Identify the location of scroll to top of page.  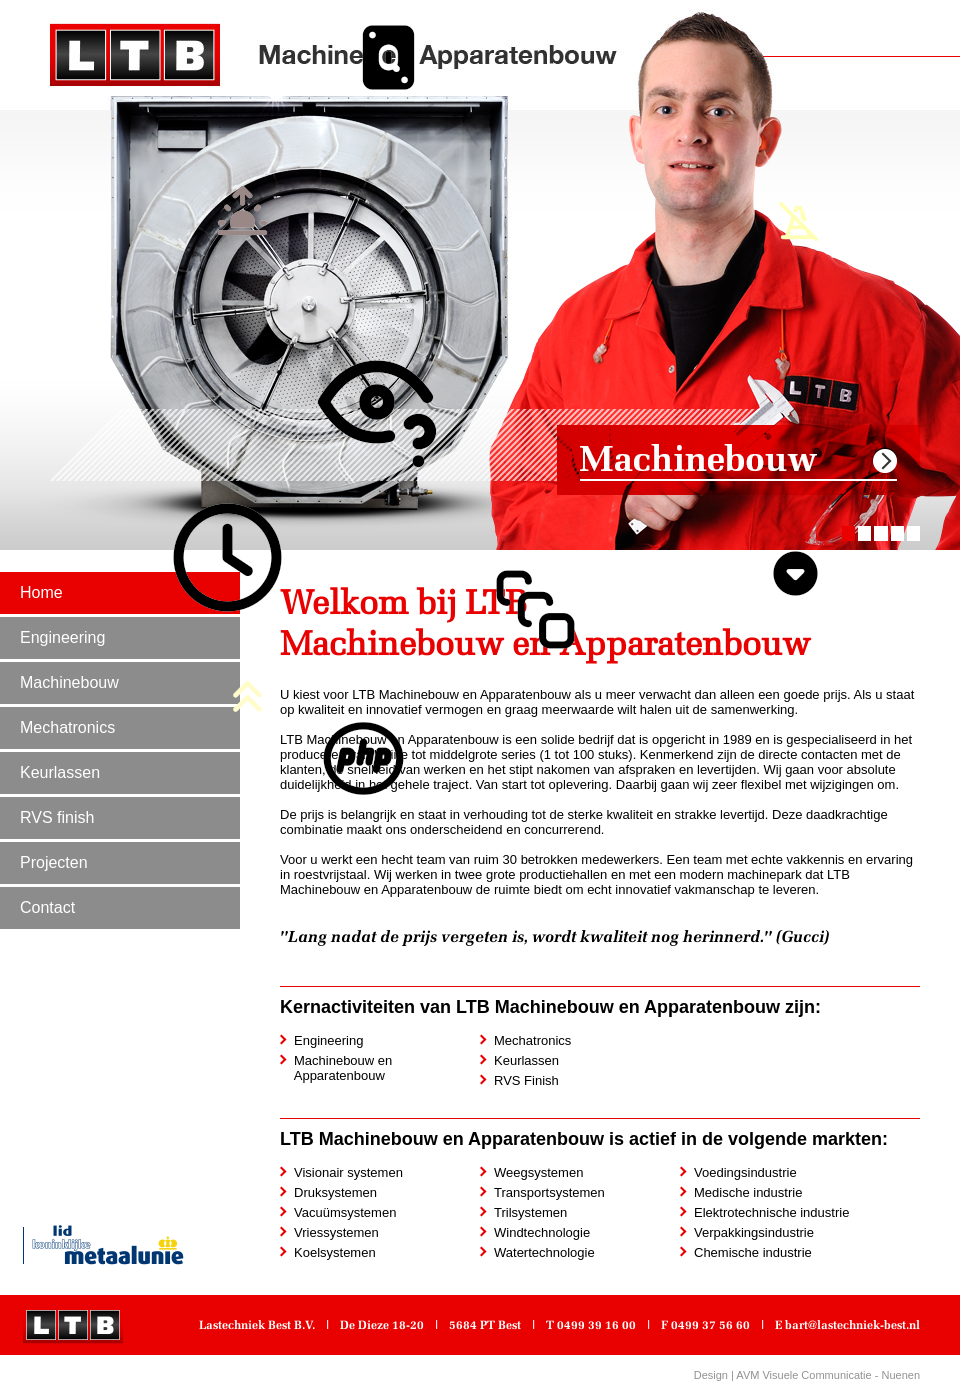
(247, 697).